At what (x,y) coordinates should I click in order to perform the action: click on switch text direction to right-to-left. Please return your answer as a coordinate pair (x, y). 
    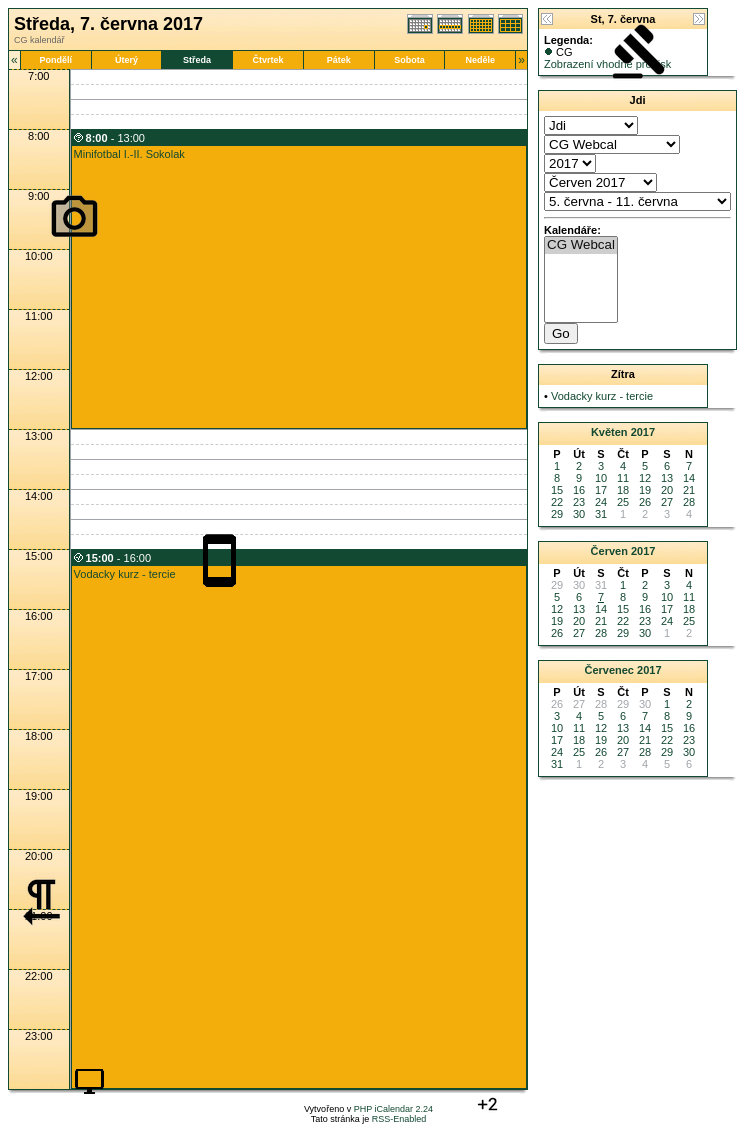
    Looking at the image, I should click on (41, 902).